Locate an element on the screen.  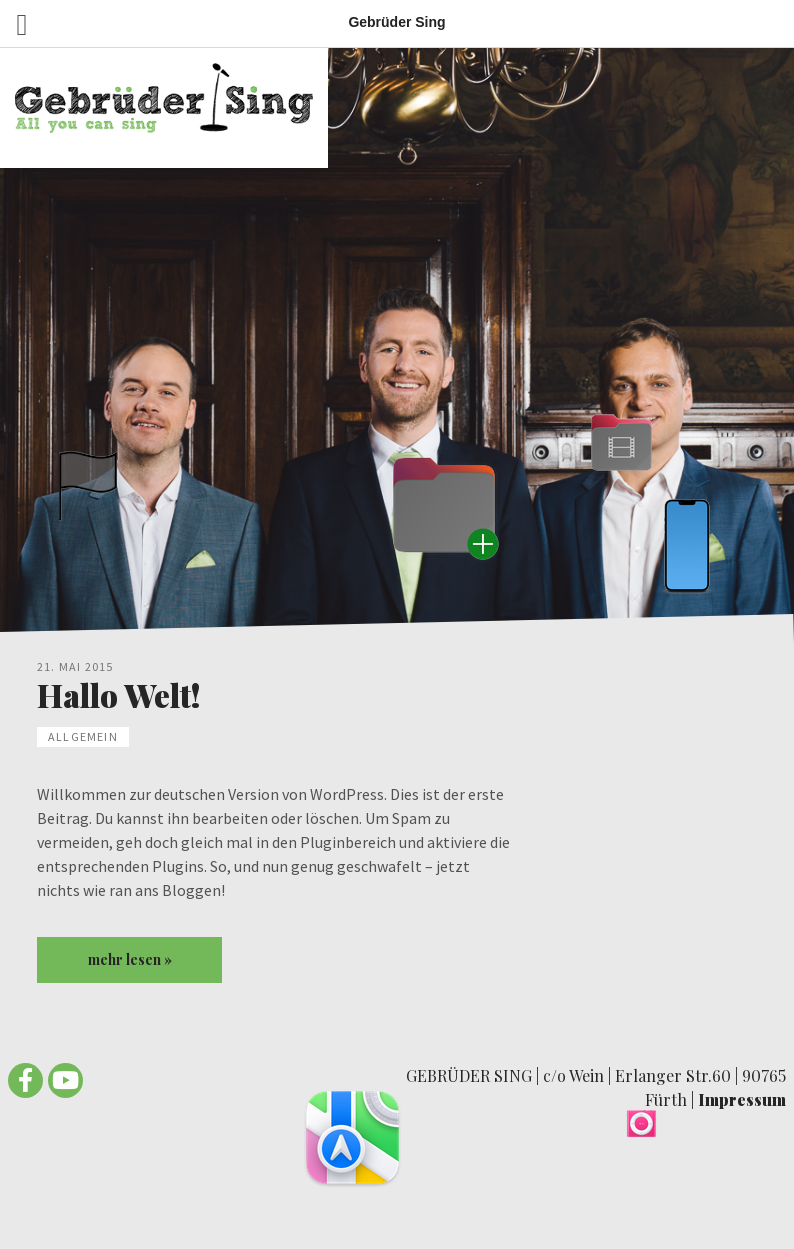
open videos folder is located at coordinates (621, 442).